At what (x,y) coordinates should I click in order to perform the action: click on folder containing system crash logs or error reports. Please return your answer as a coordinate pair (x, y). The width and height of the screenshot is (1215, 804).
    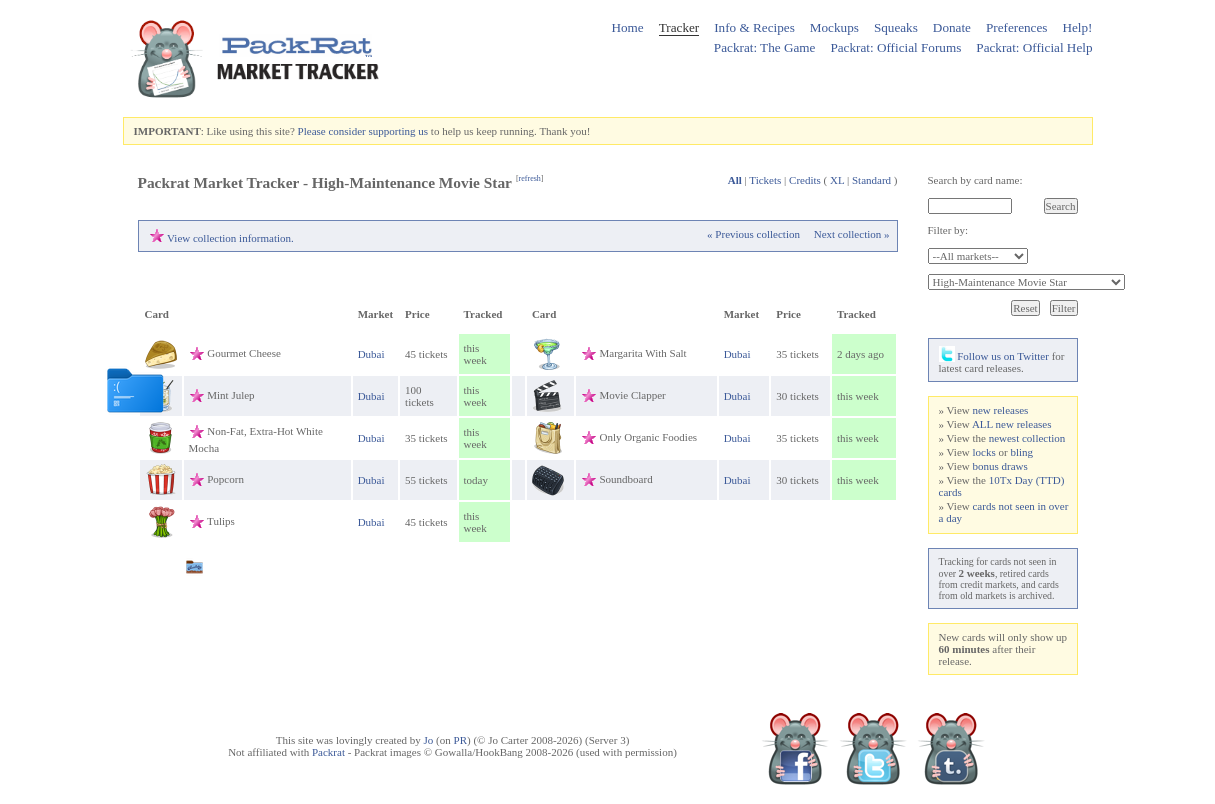
    Looking at the image, I should click on (135, 392).